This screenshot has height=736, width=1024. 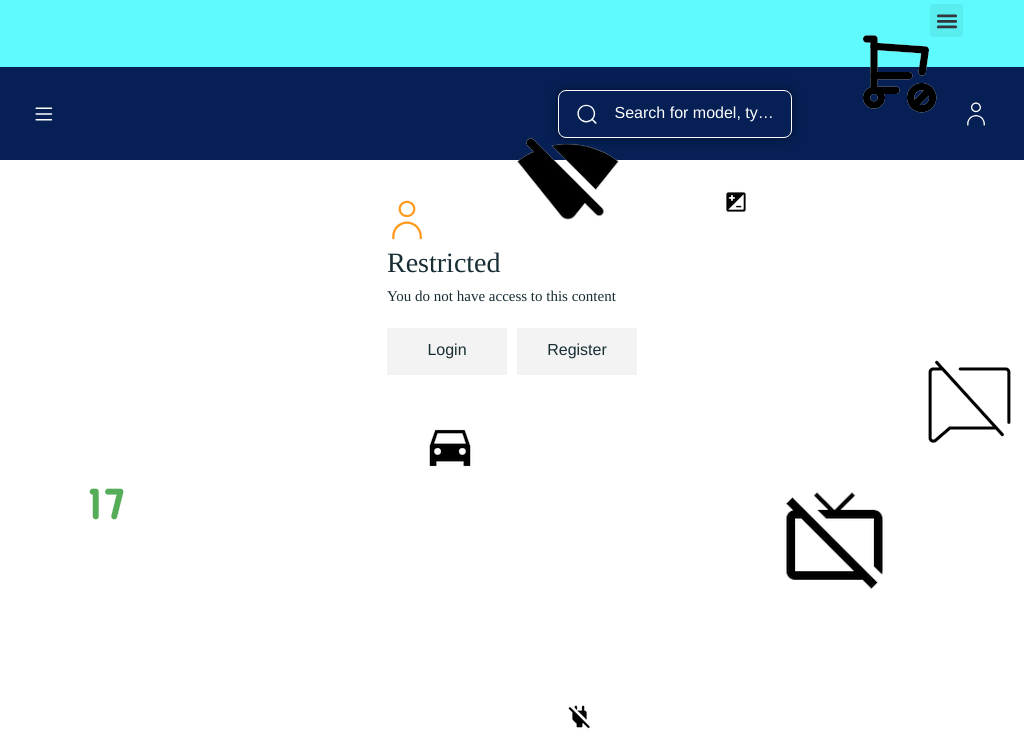 I want to click on tv or display is currently off or disabled, so click(x=834, y=540).